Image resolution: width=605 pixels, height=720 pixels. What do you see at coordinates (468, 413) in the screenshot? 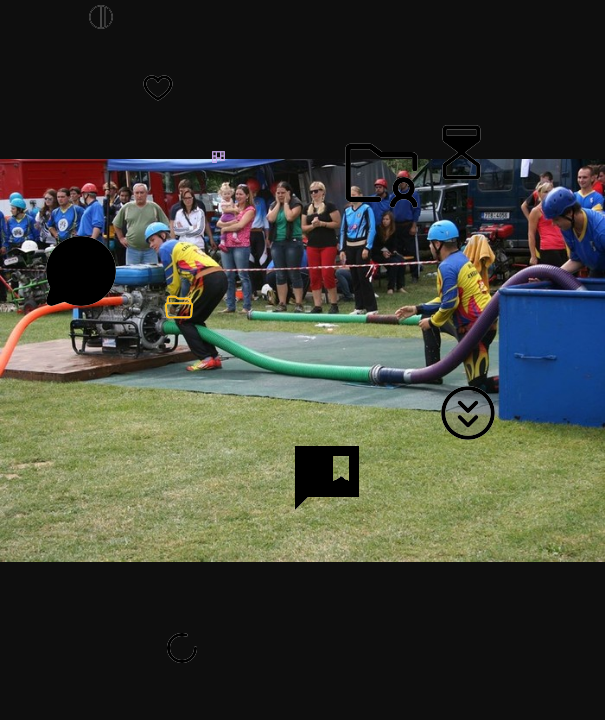
I see `expand to show more content below` at bounding box center [468, 413].